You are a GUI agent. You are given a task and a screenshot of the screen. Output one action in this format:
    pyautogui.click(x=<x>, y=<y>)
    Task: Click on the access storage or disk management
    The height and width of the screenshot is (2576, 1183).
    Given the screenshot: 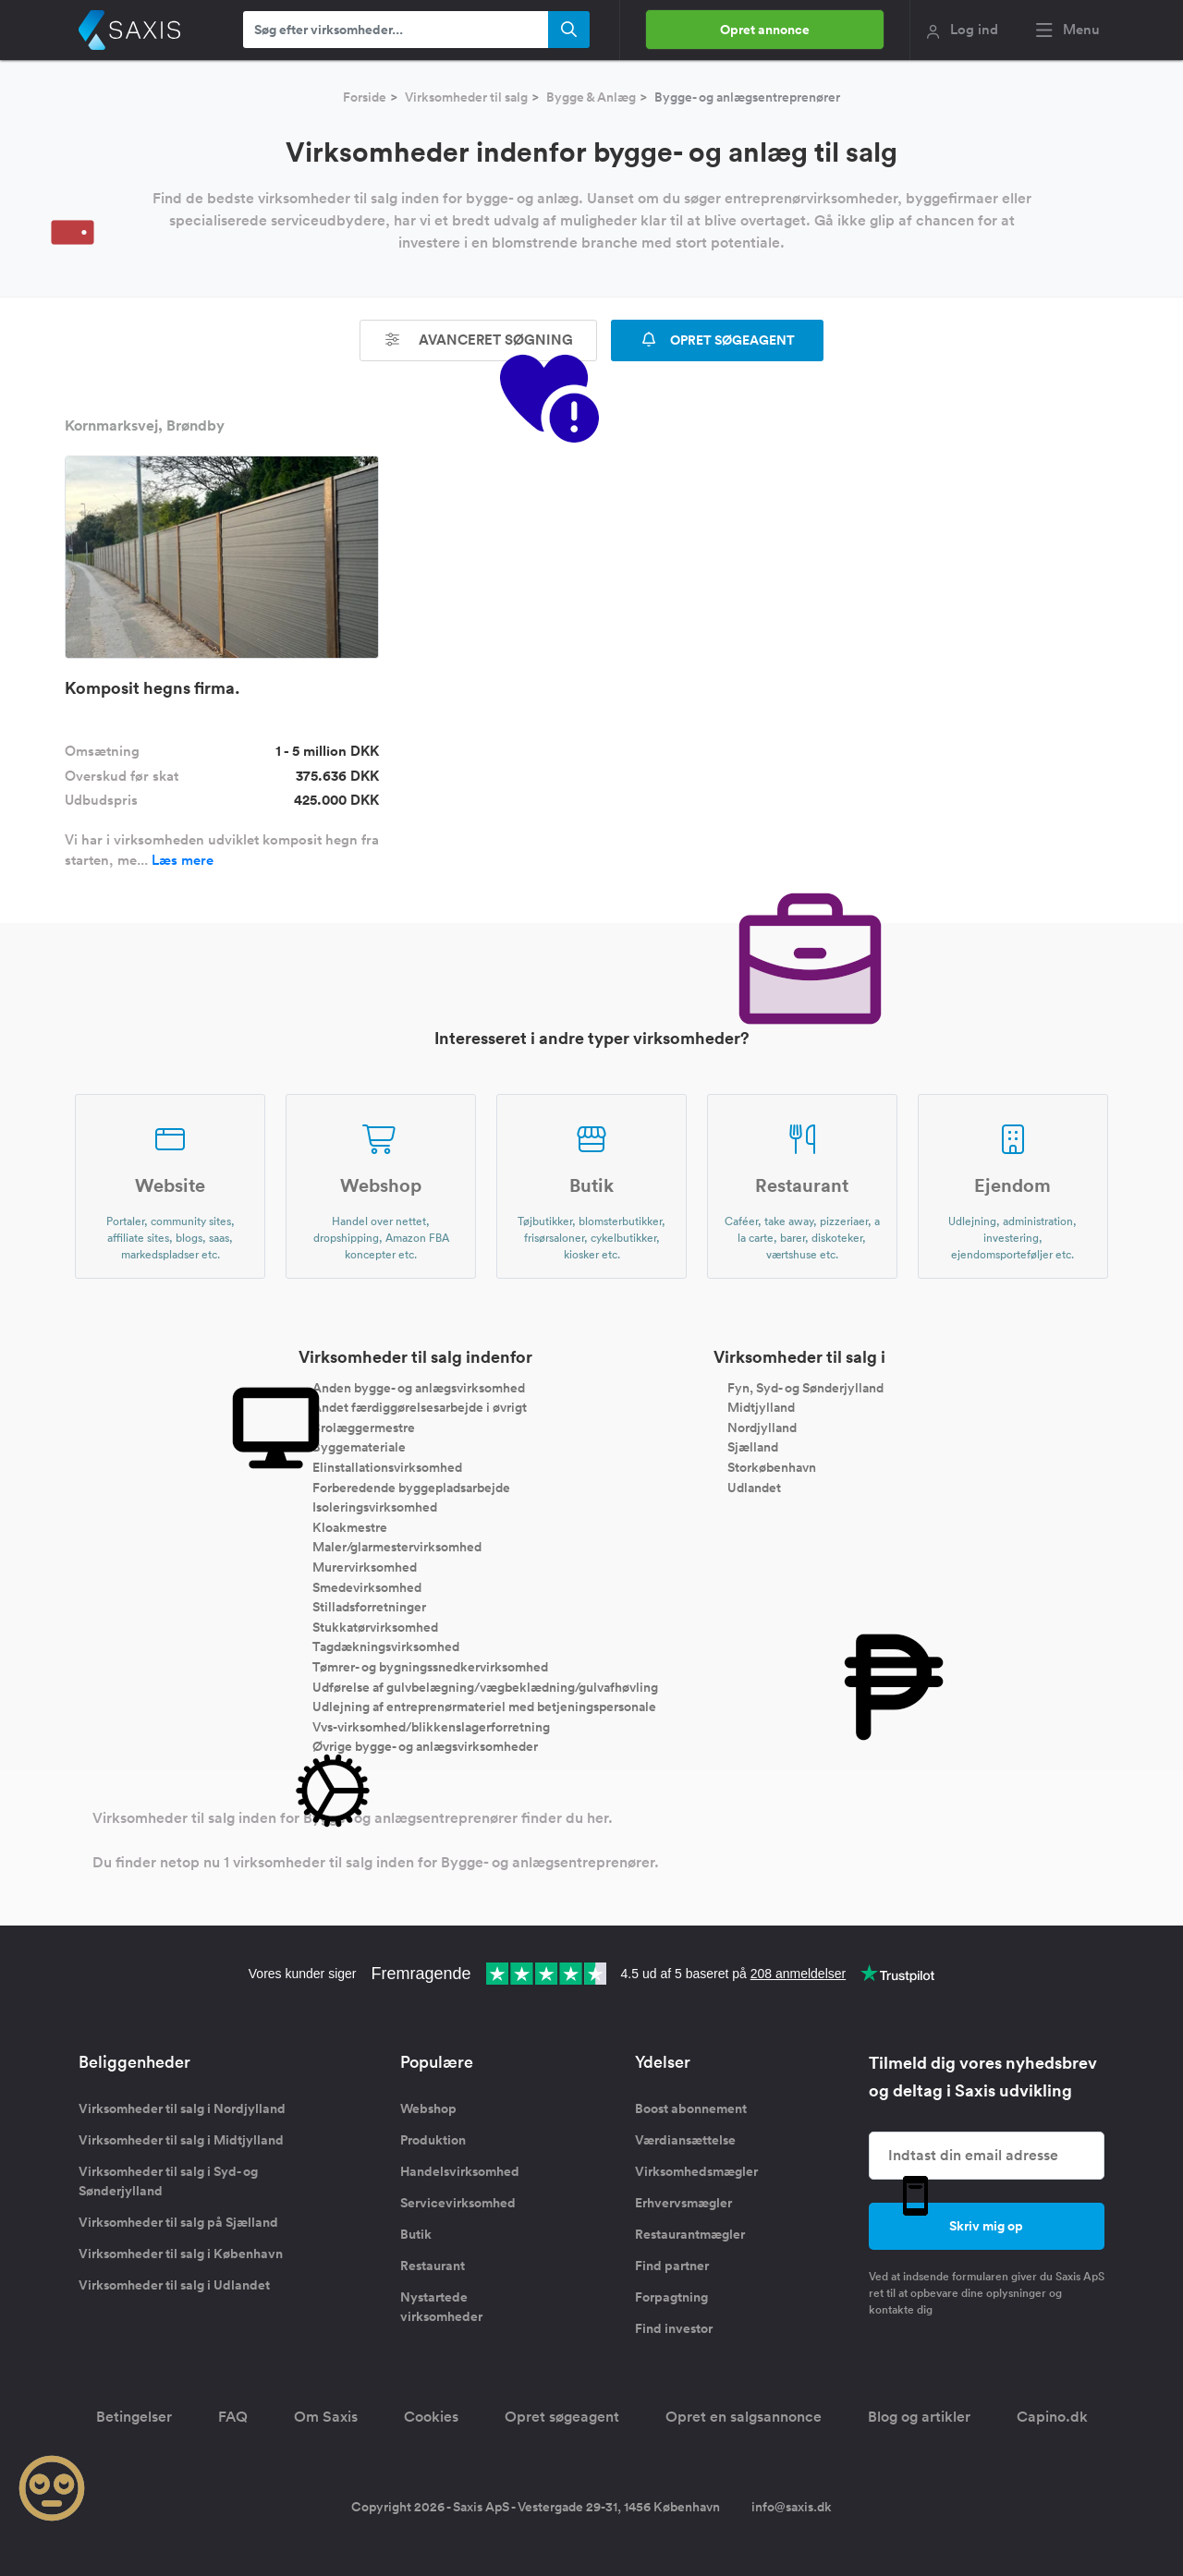 What is the action you would take?
    pyautogui.click(x=72, y=232)
    